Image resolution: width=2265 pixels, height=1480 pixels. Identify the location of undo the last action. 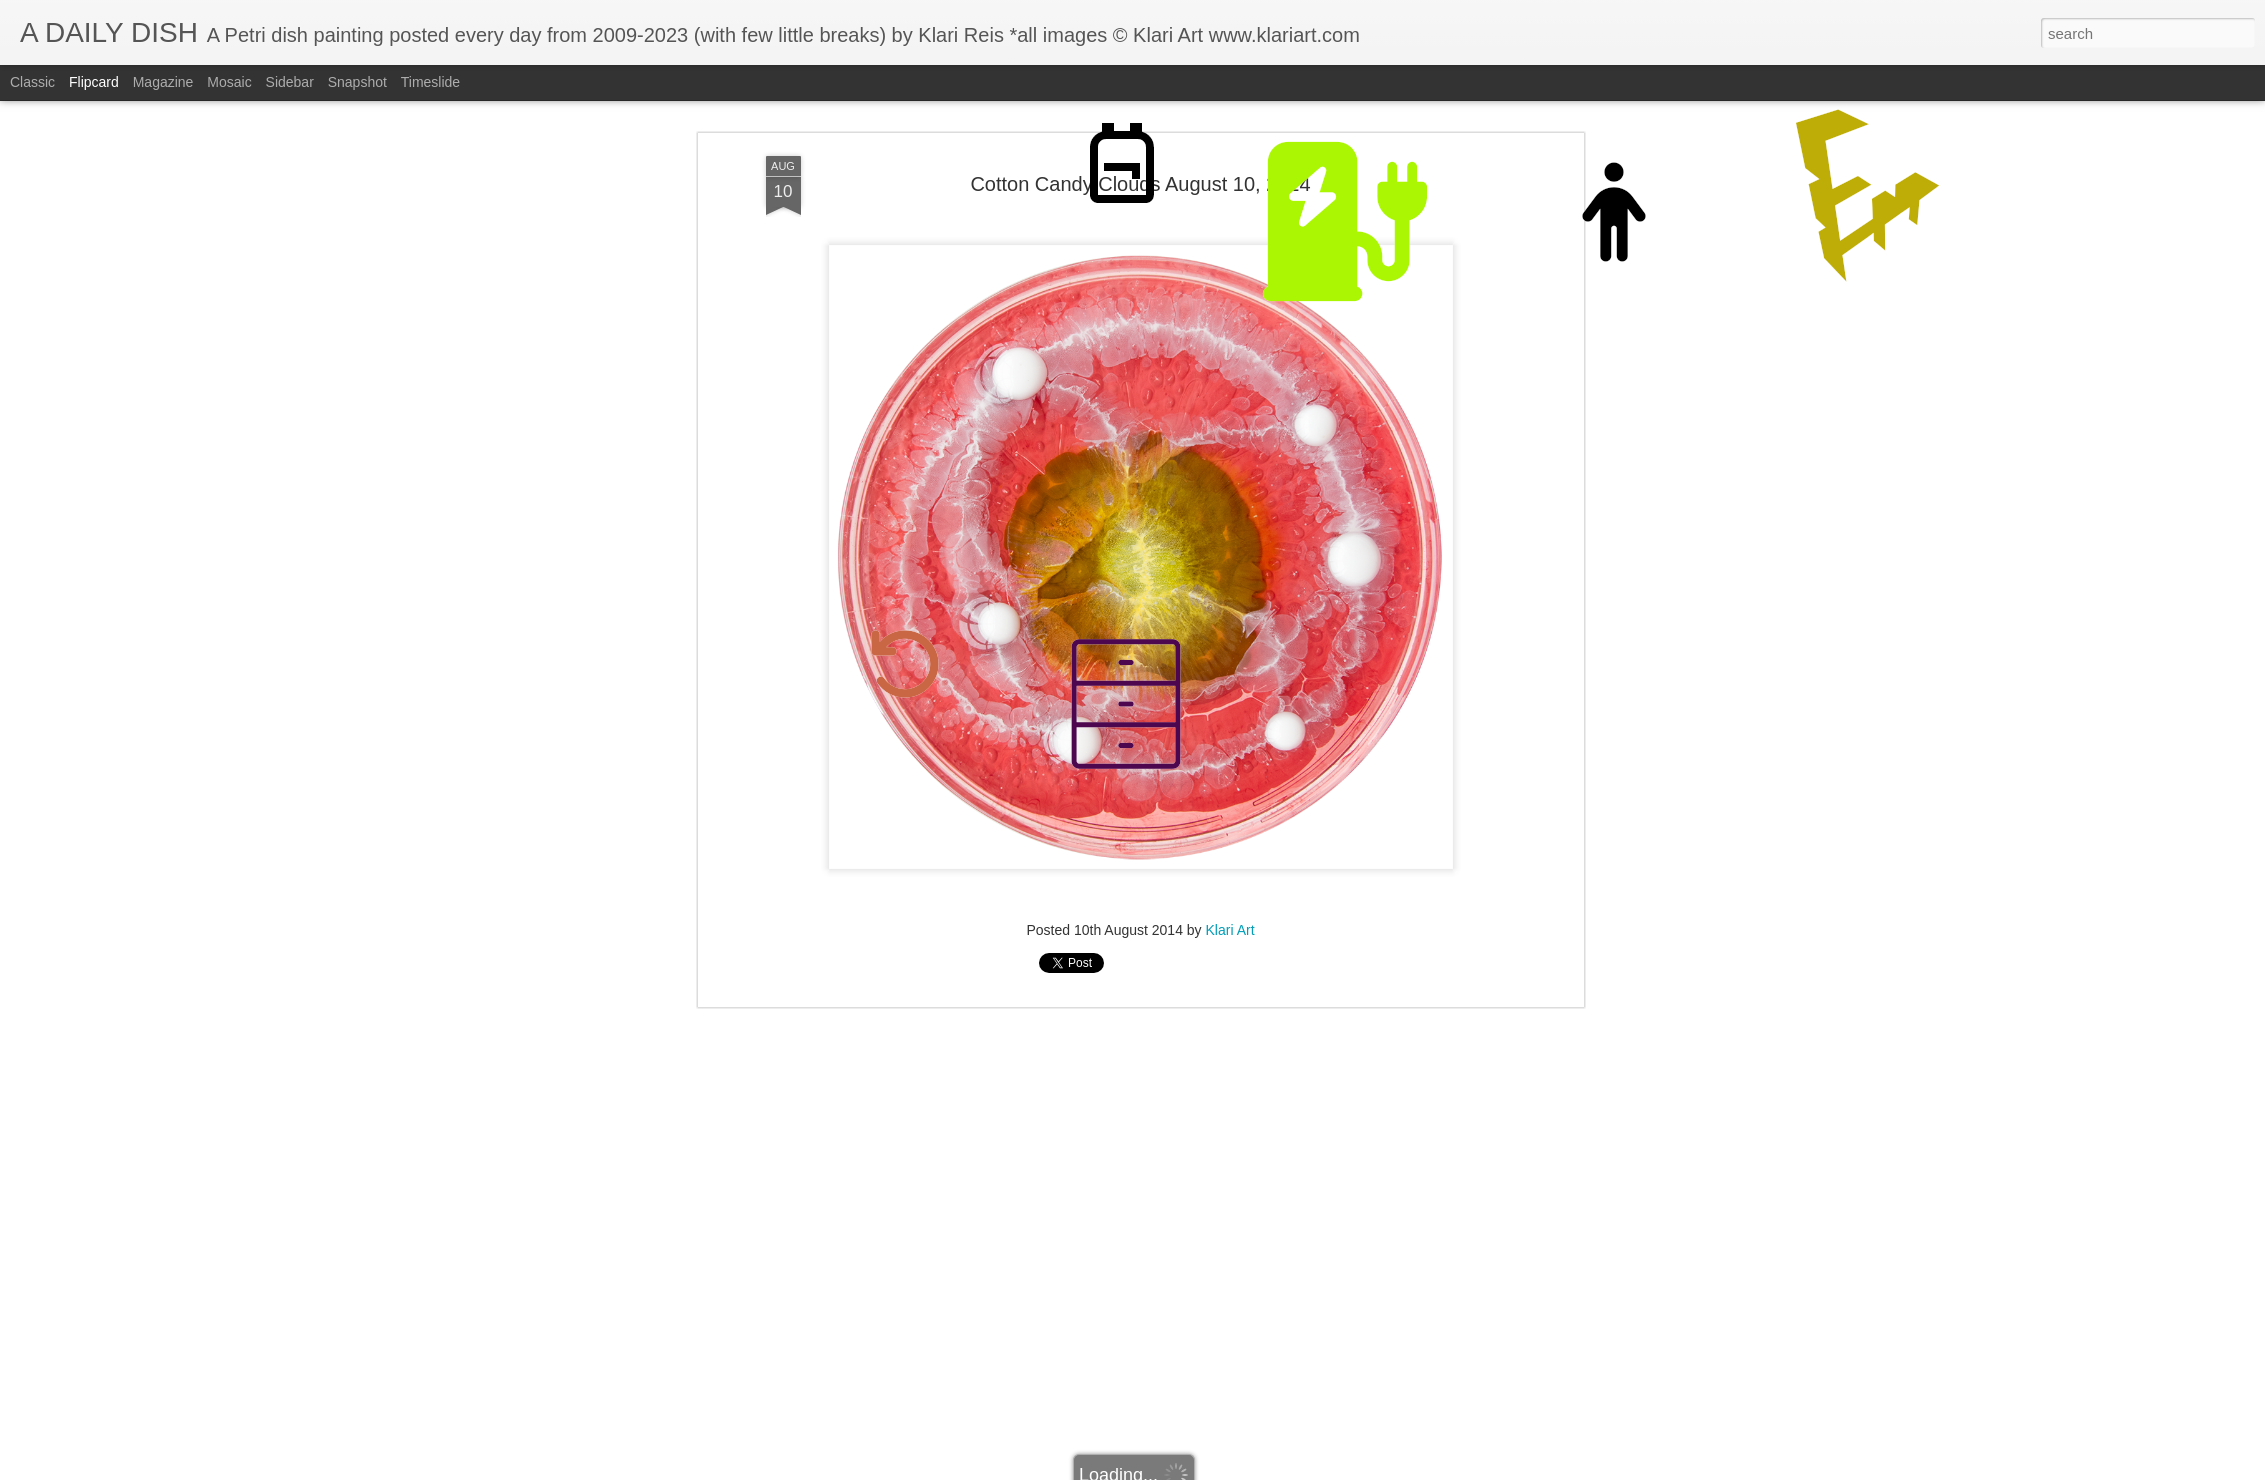
(905, 664).